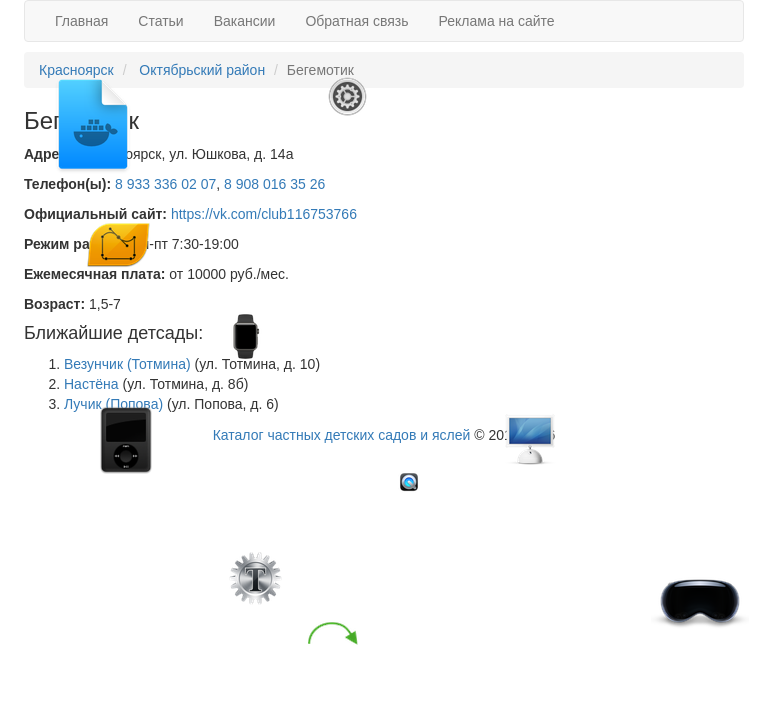  I want to click on represents an imac g4 device in system settings, so click(530, 438).